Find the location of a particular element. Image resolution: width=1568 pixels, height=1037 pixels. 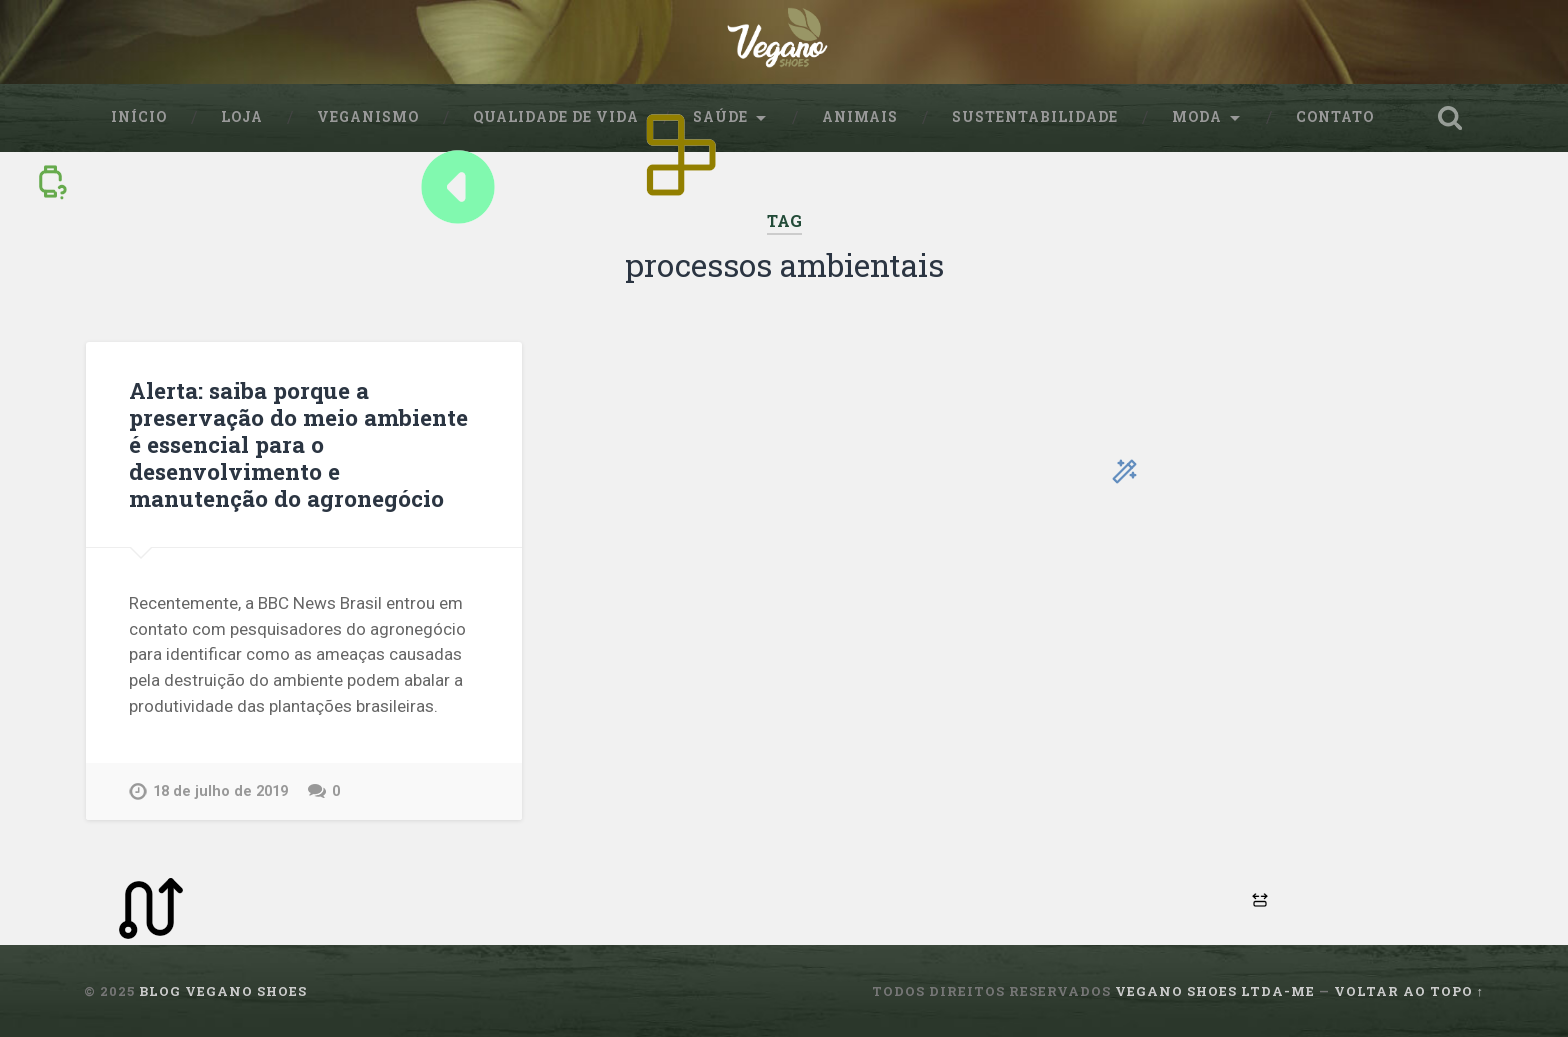

open replit coding environment is located at coordinates (675, 155).